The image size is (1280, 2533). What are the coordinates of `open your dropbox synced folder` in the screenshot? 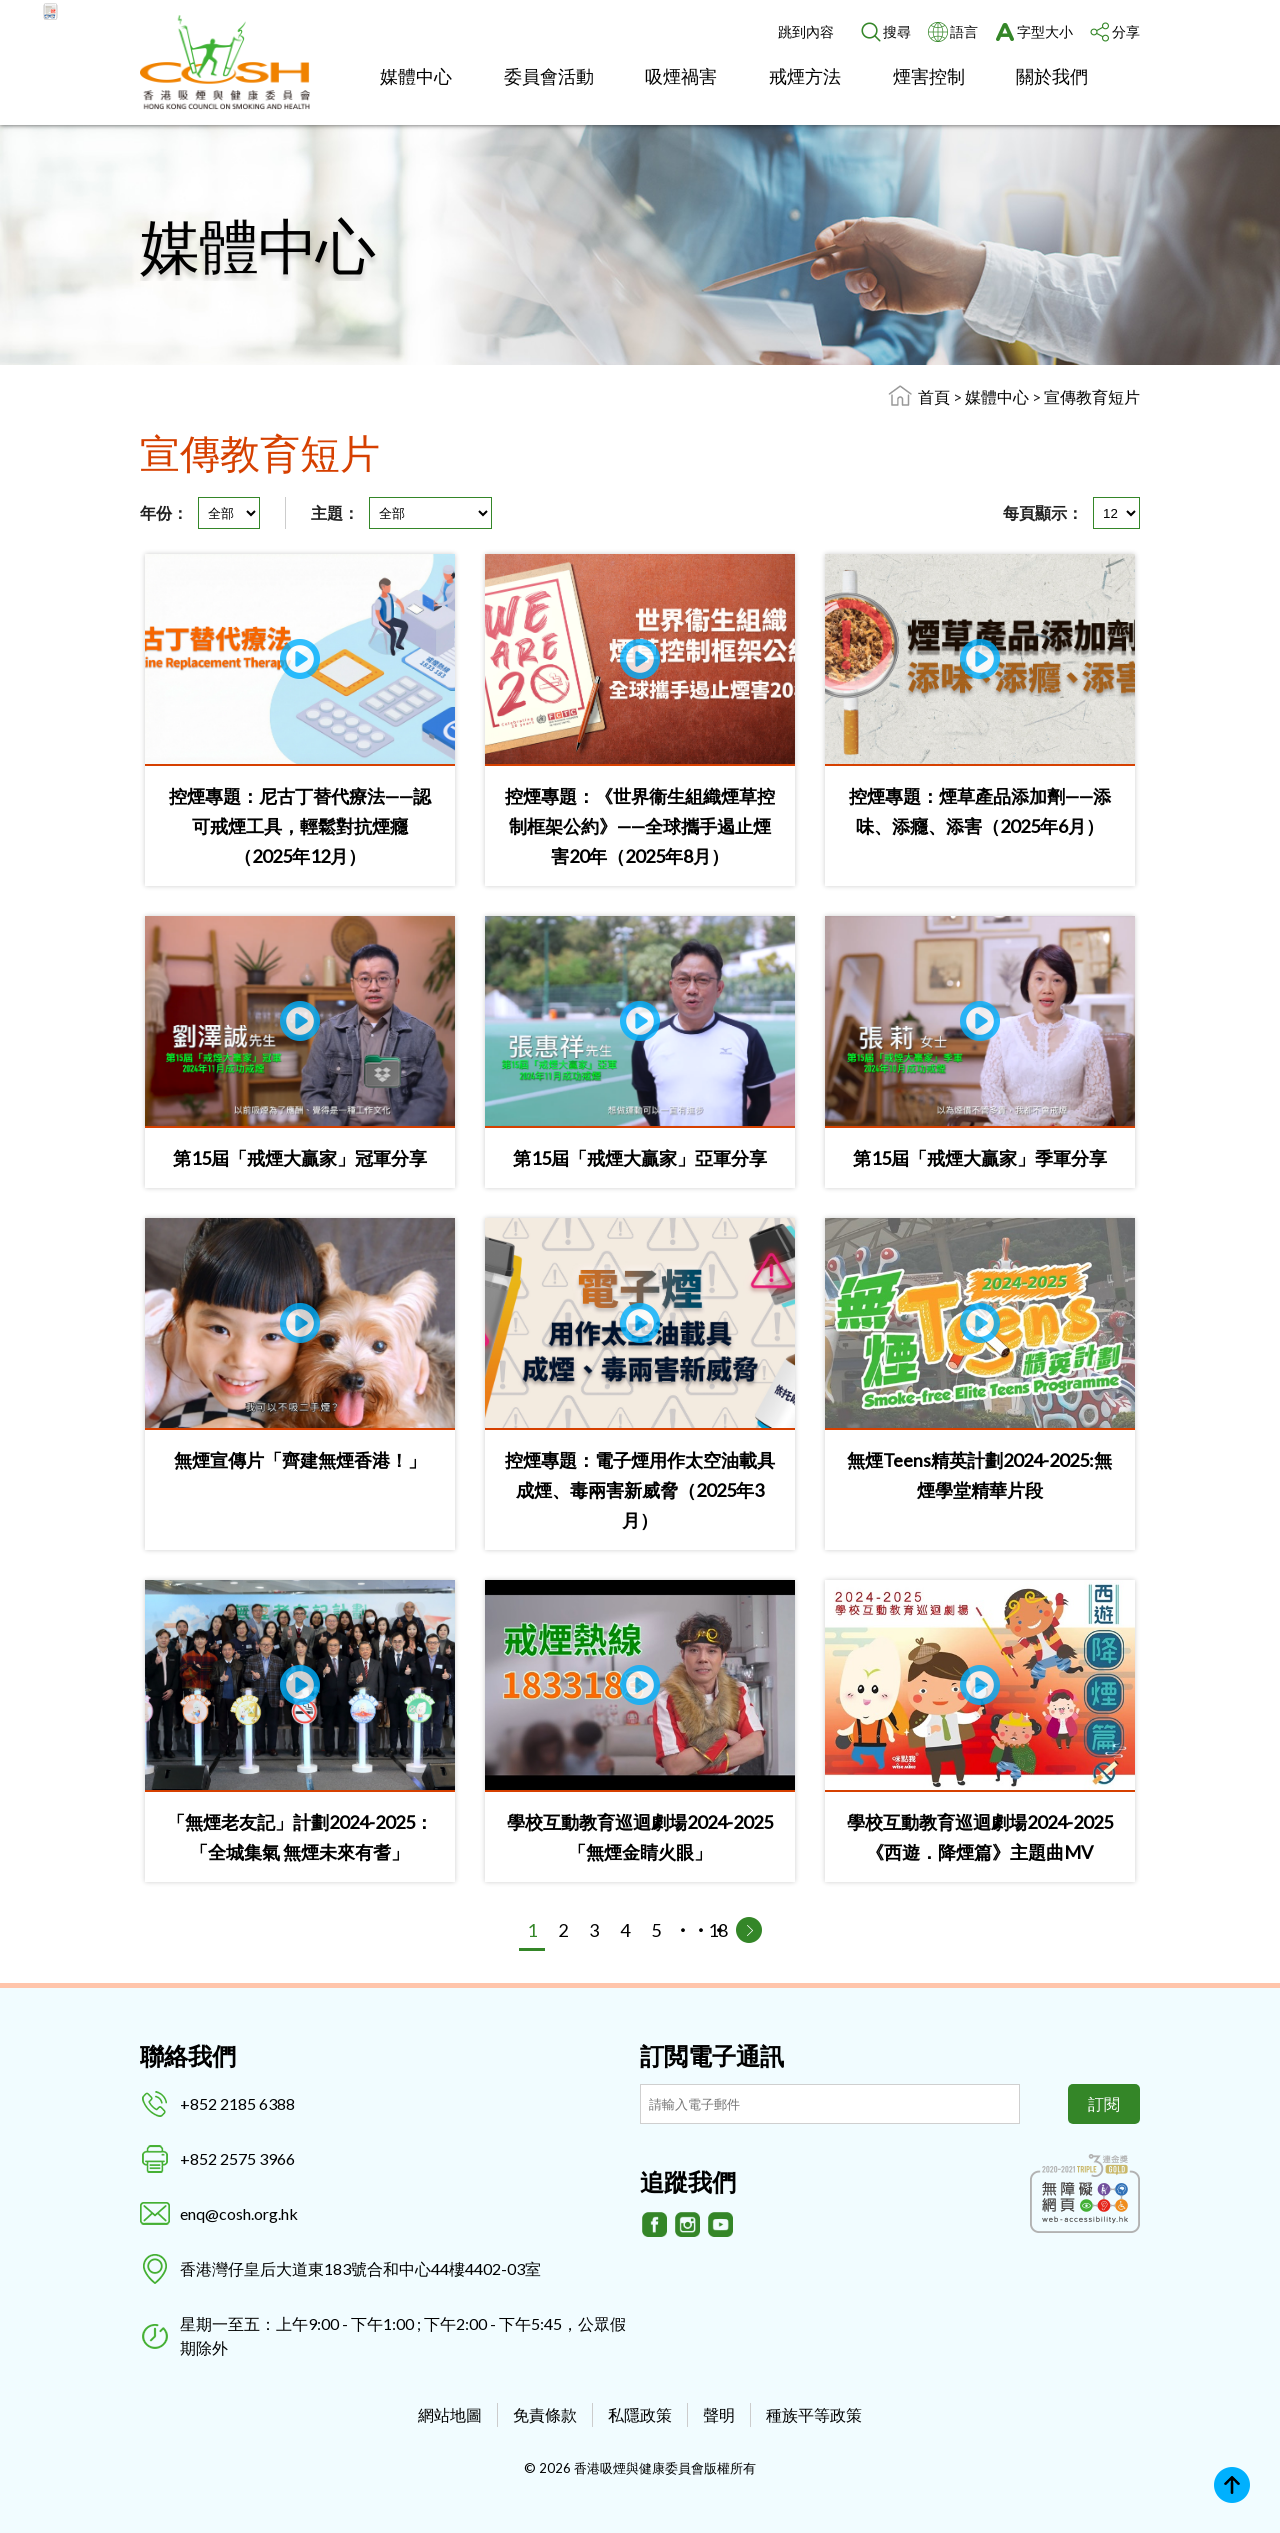 It's located at (382, 1070).